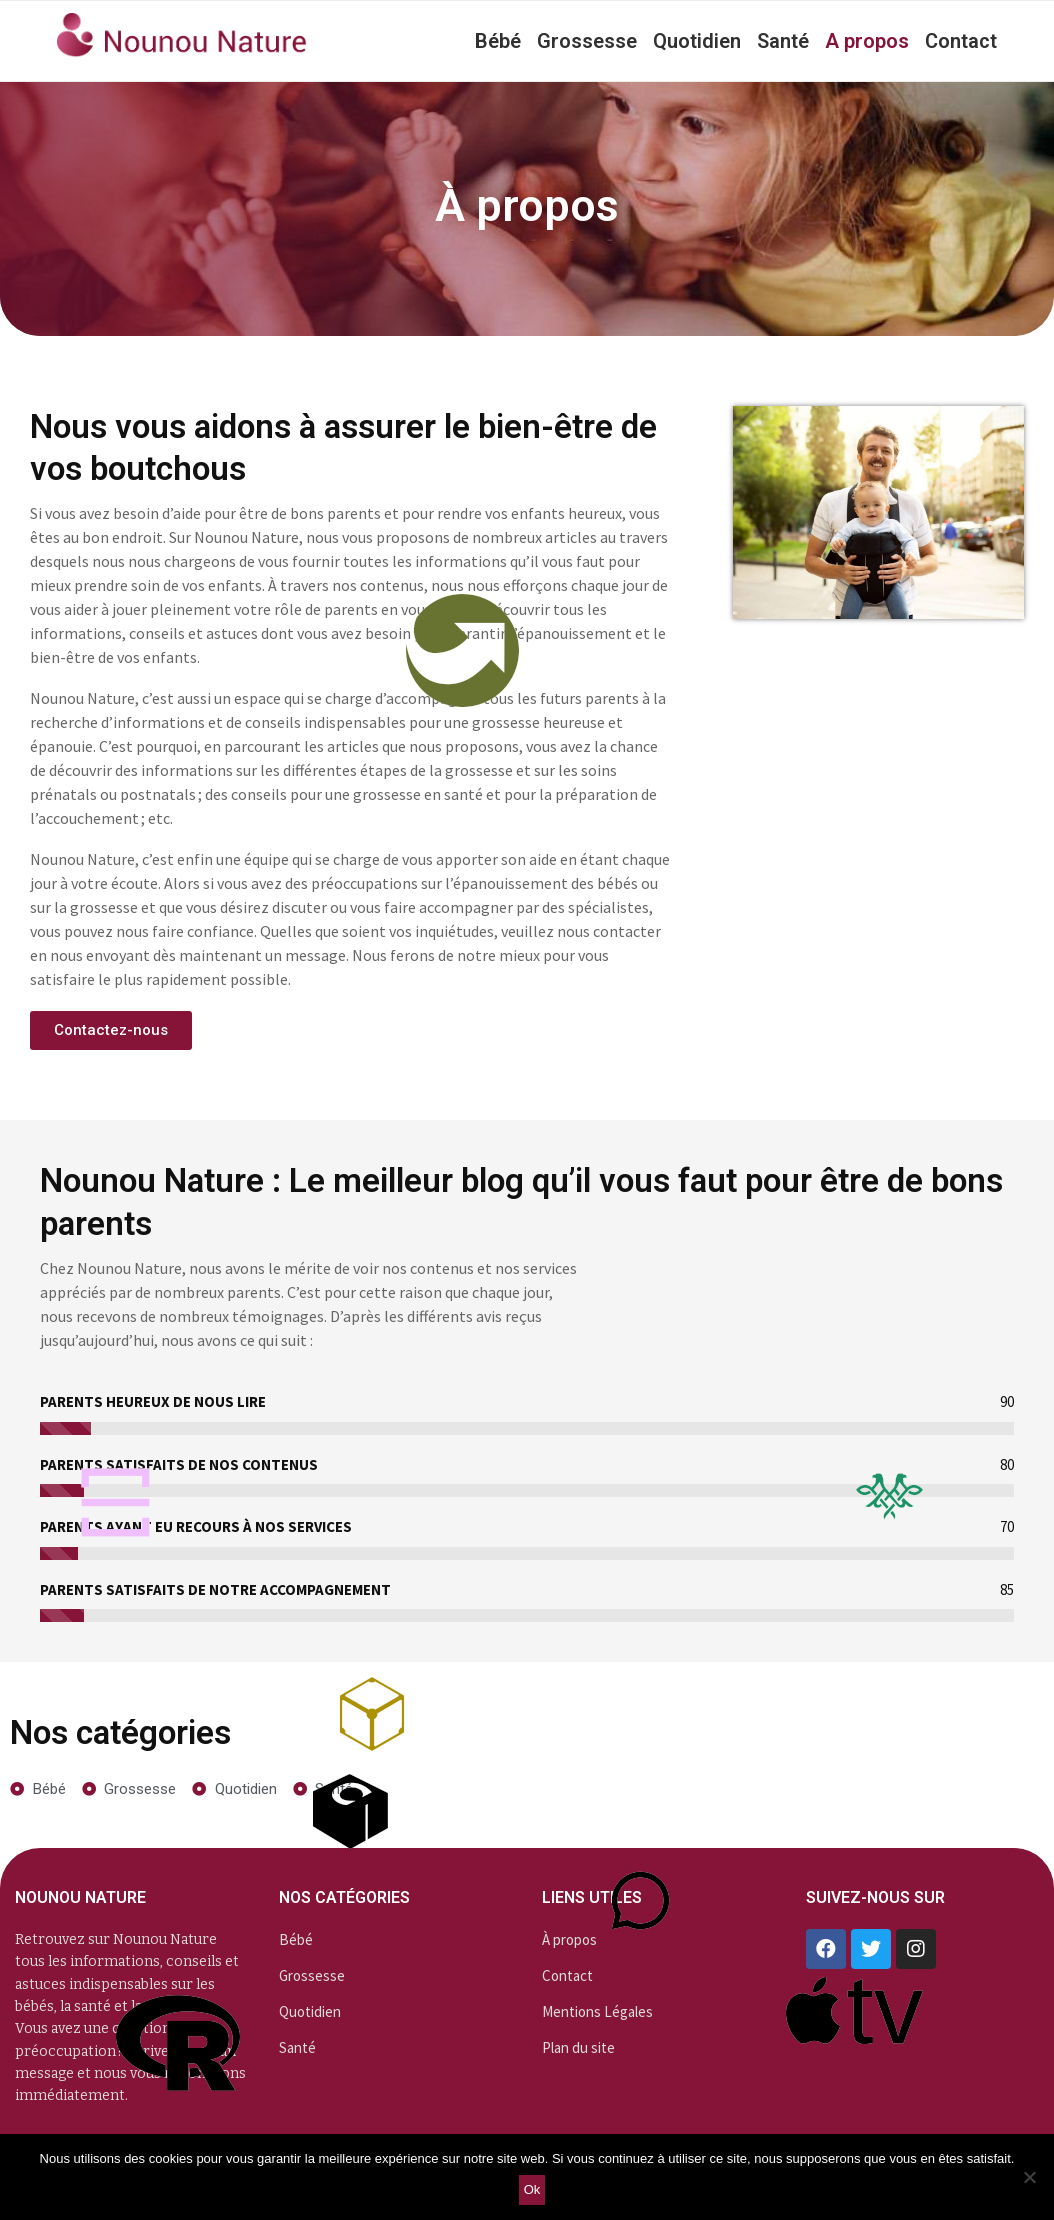 Image resolution: width=1054 pixels, height=2220 pixels. What do you see at coordinates (889, 1496) in the screenshot?
I see `air serbia airline logo` at bounding box center [889, 1496].